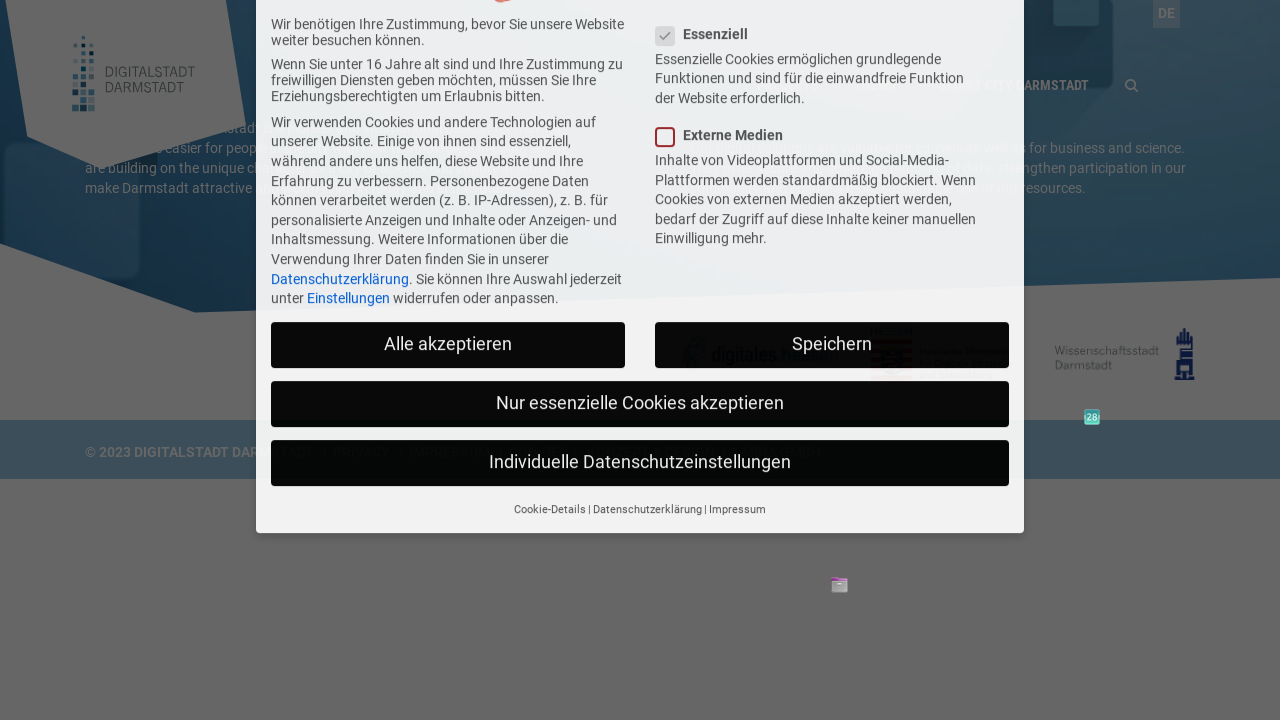 Image resolution: width=1280 pixels, height=720 pixels. I want to click on open the calendar app, so click(1092, 417).